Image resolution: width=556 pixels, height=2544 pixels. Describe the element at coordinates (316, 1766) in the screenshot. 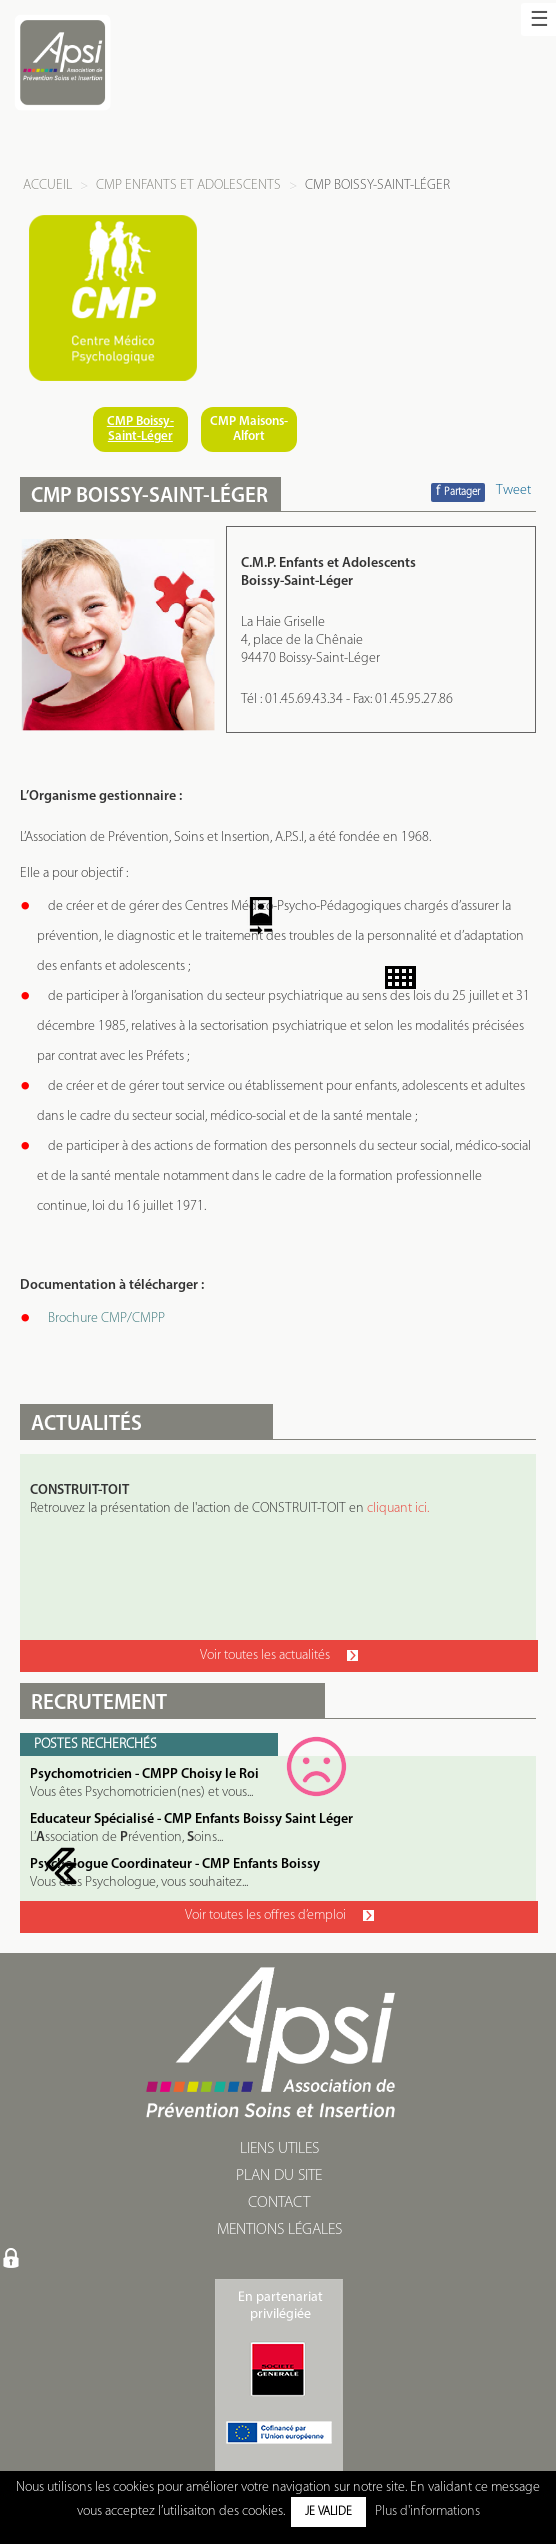

I see `indicate negative feedback or dissatisfaction` at that location.